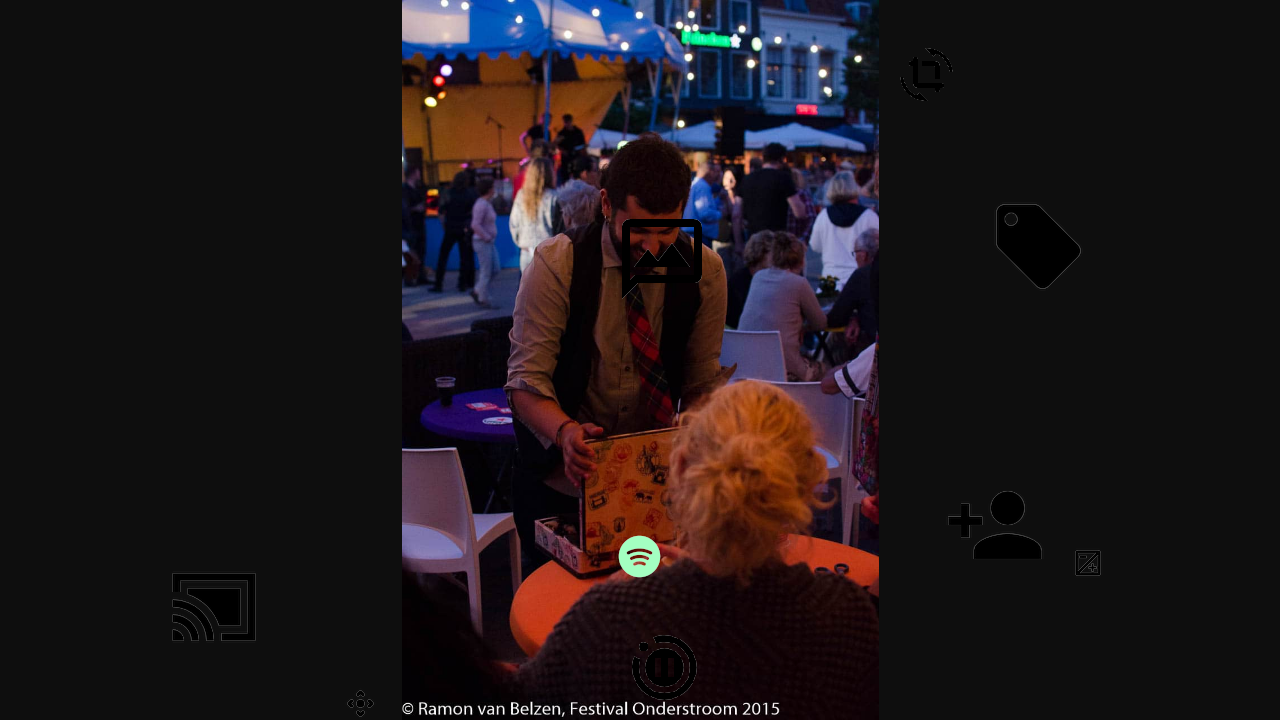 The image size is (1280, 720). Describe the element at coordinates (995, 525) in the screenshot. I see `add a new contact` at that location.